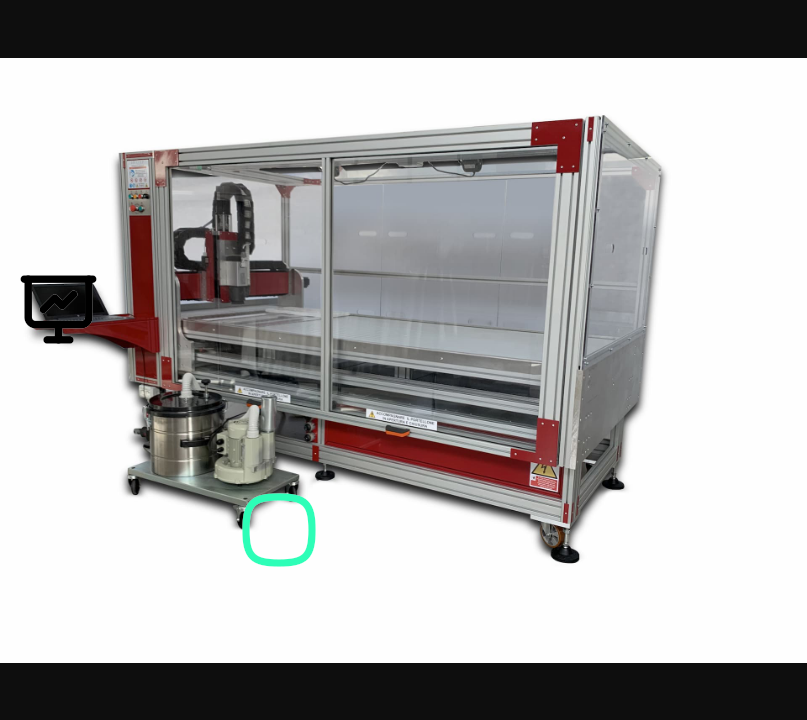 Image resolution: width=807 pixels, height=720 pixels. What do you see at coordinates (279, 530) in the screenshot?
I see `a default placeholder or empty state container` at bounding box center [279, 530].